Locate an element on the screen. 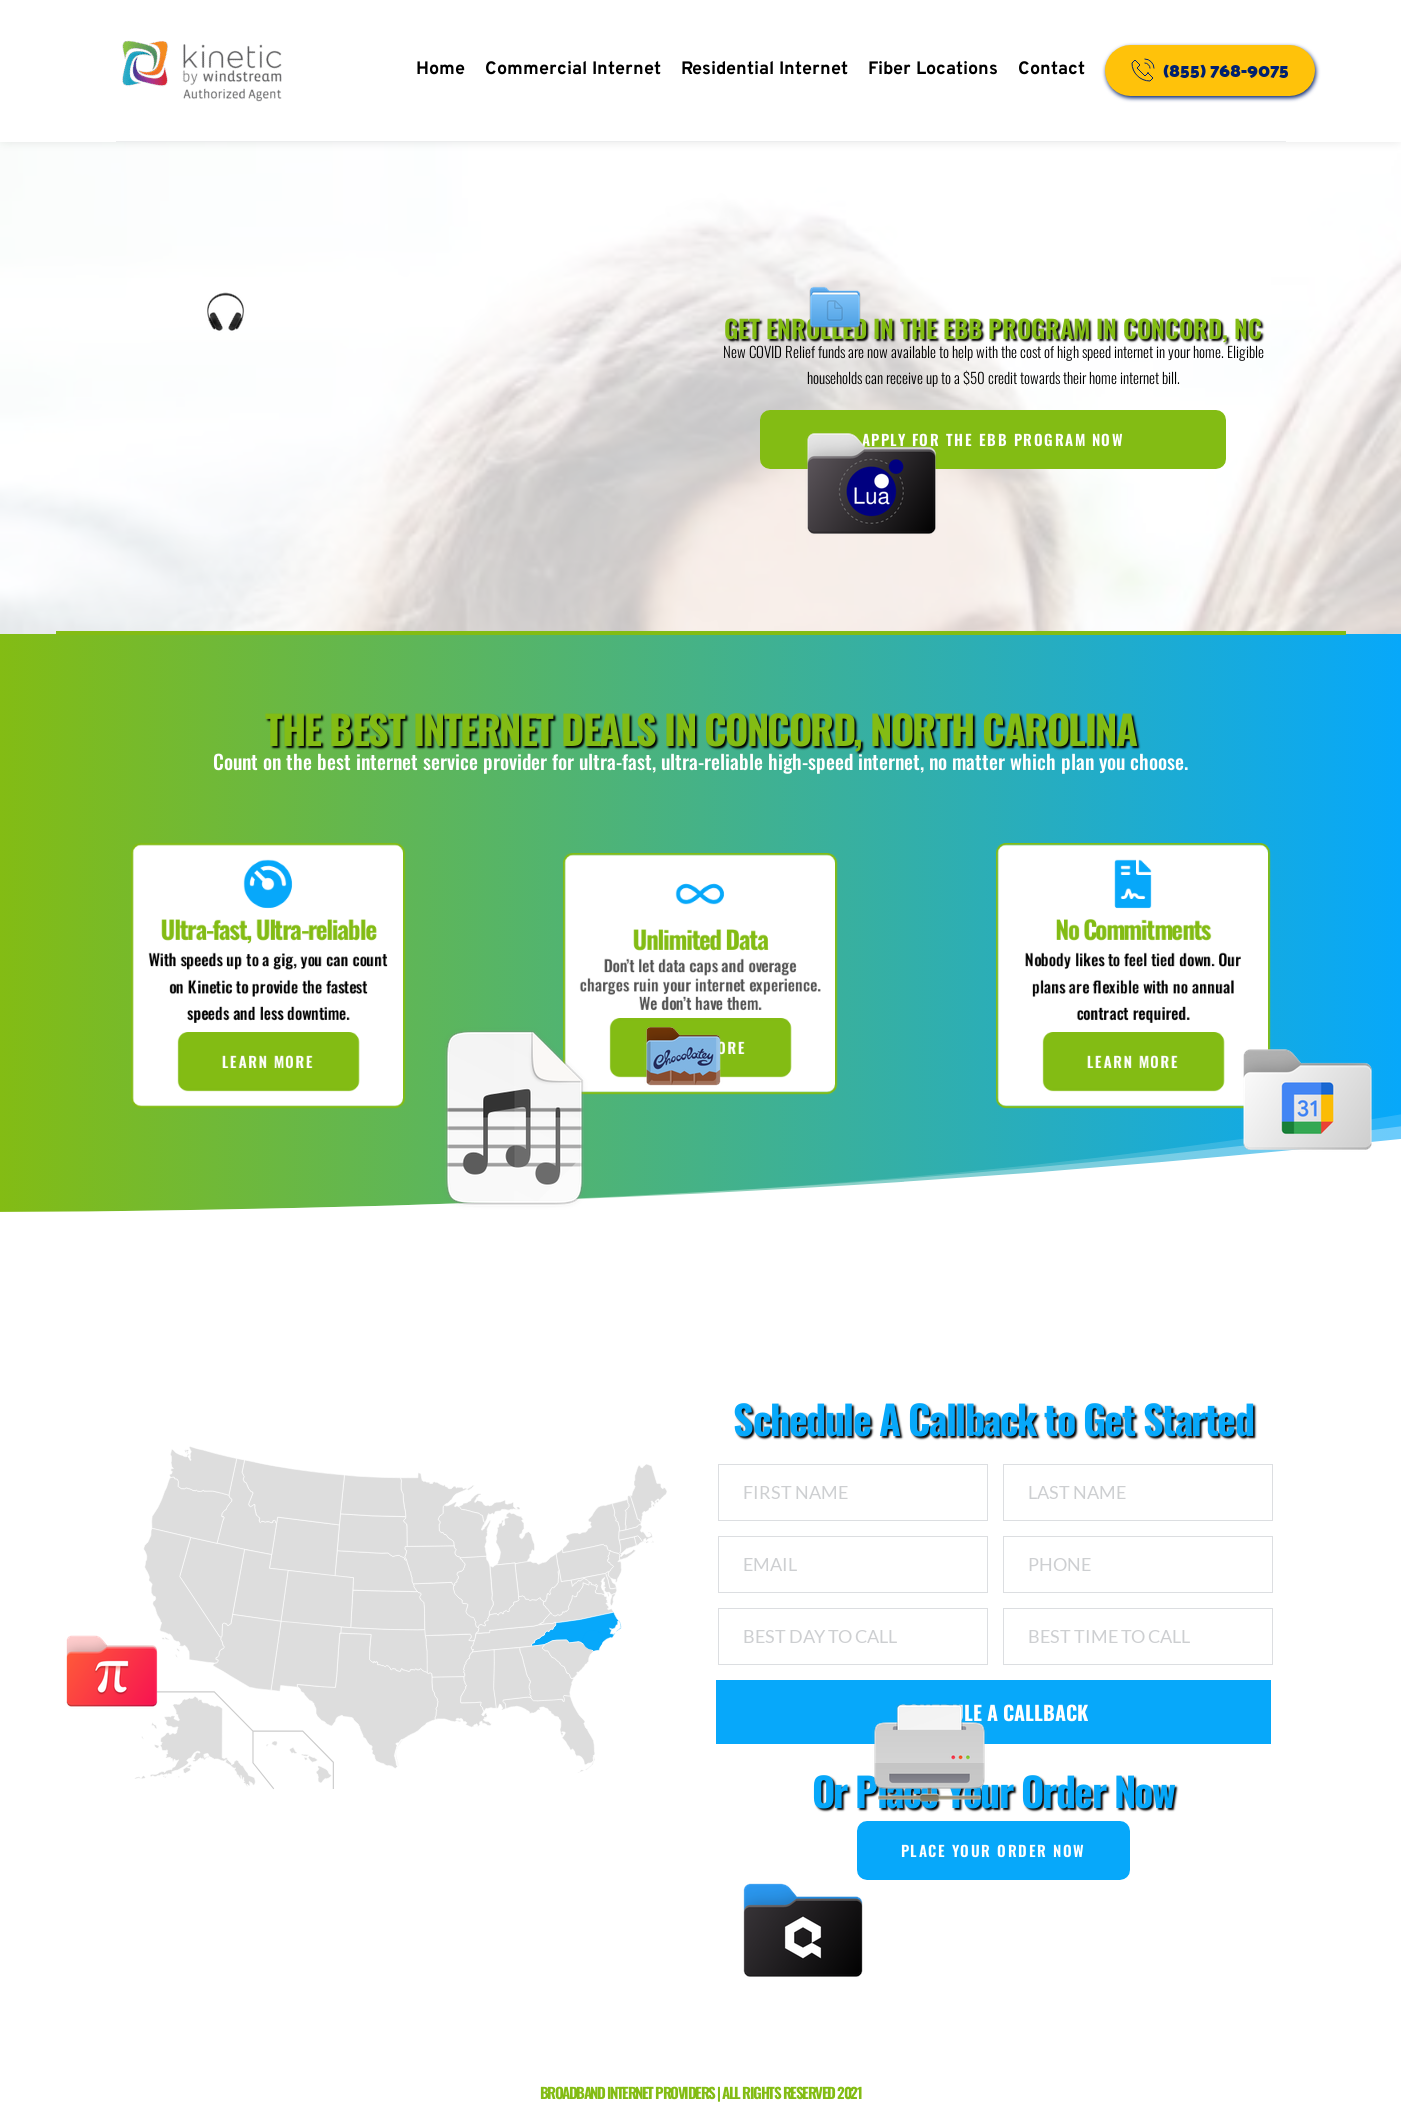  connect to a network printer is located at coordinates (929, 1755).